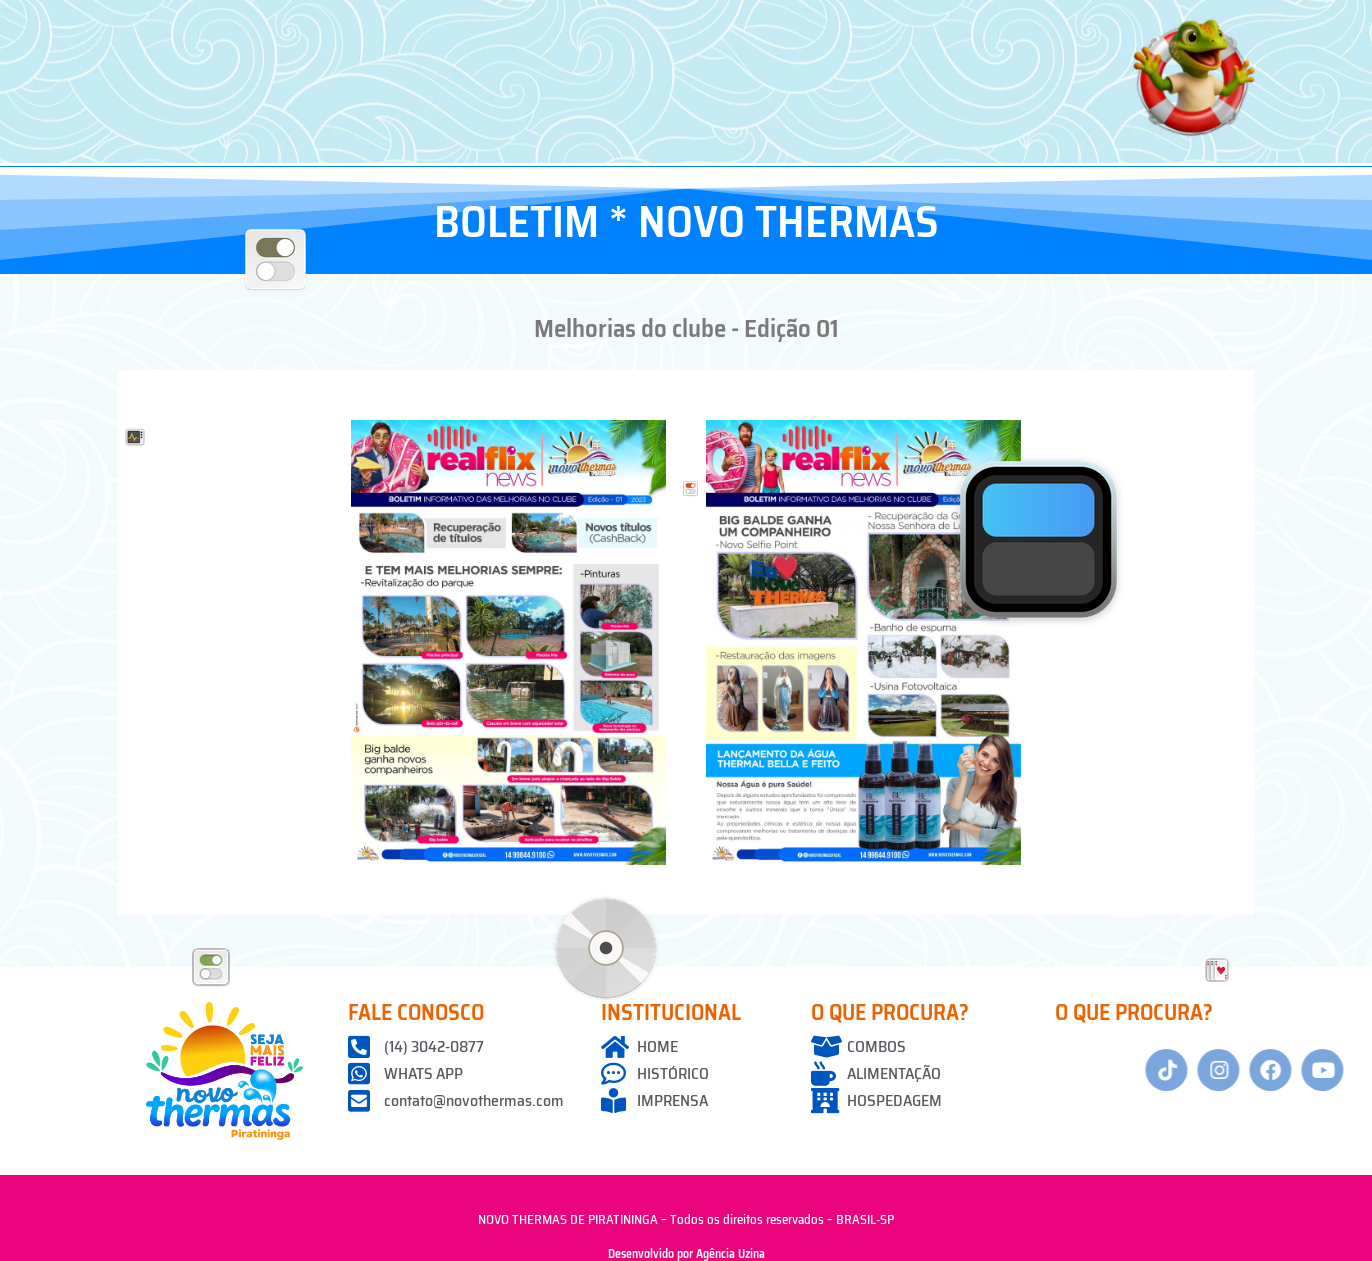 The width and height of the screenshot is (1372, 1261). What do you see at coordinates (1217, 970) in the screenshot?
I see `open solitaire card game` at bounding box center [1217, 970].